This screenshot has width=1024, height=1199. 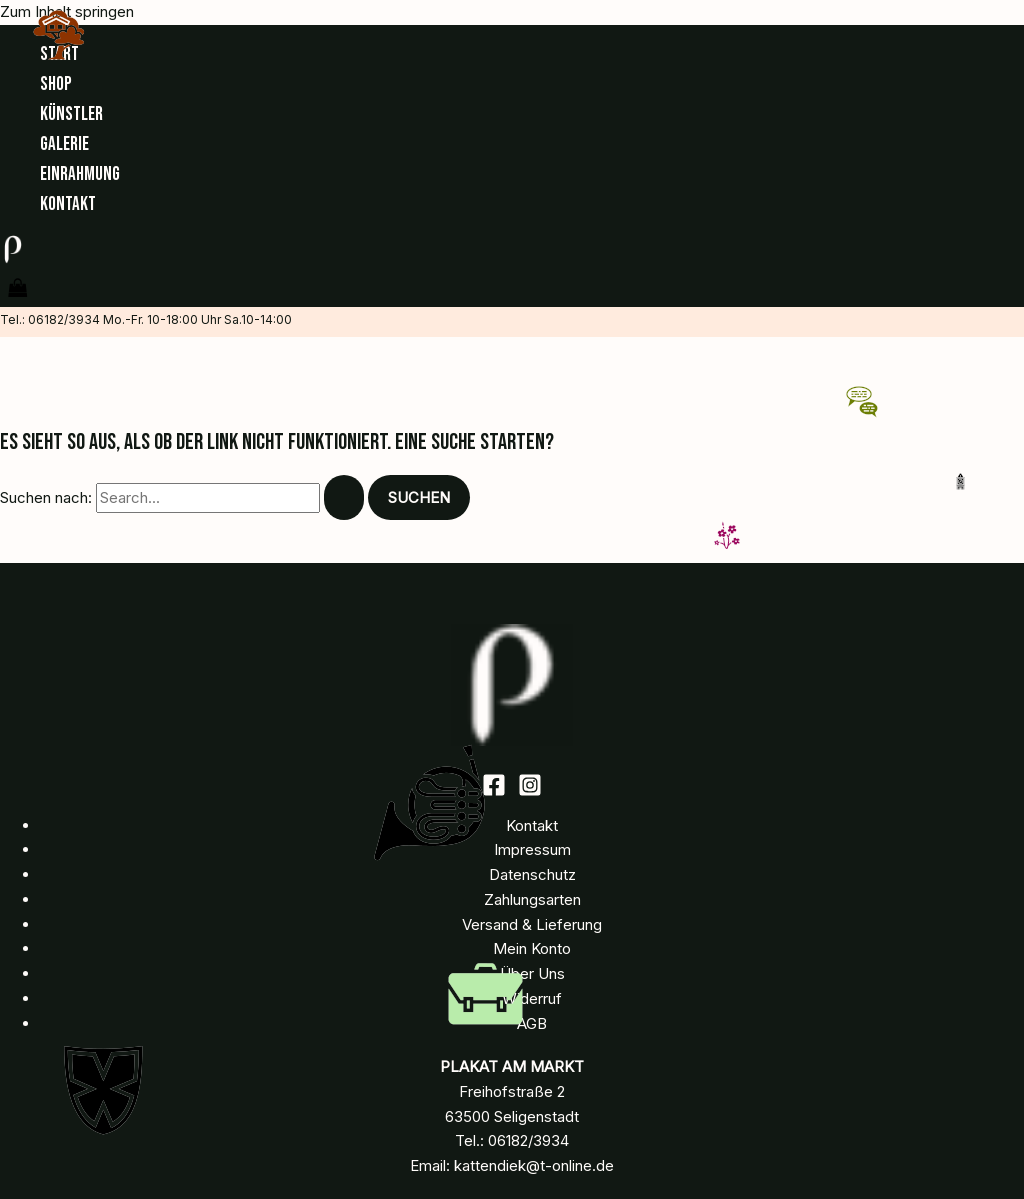 What do you see at coordinates (59, 34) in the screenshot?
I see `access treehouse or hideout feature` at bounding box center [59, 34].